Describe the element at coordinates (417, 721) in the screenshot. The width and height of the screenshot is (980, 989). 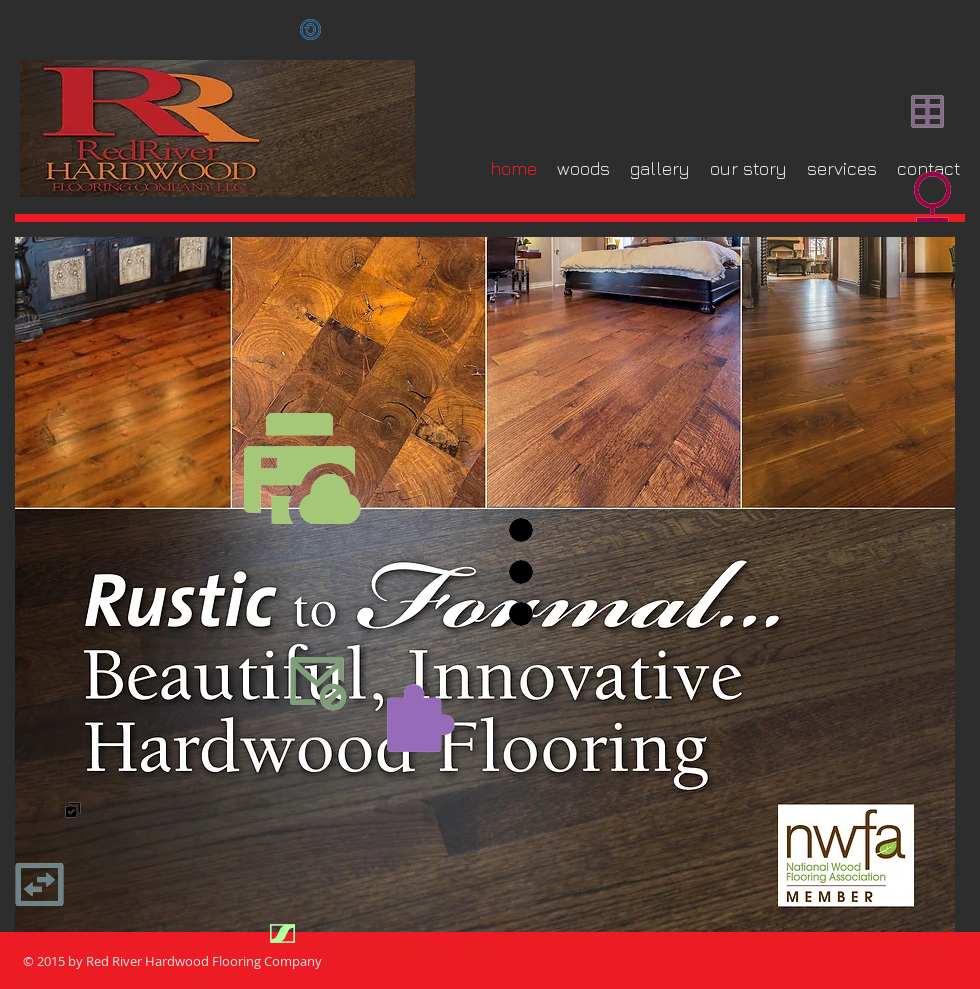
I see `access plugins or extensions` at that location.